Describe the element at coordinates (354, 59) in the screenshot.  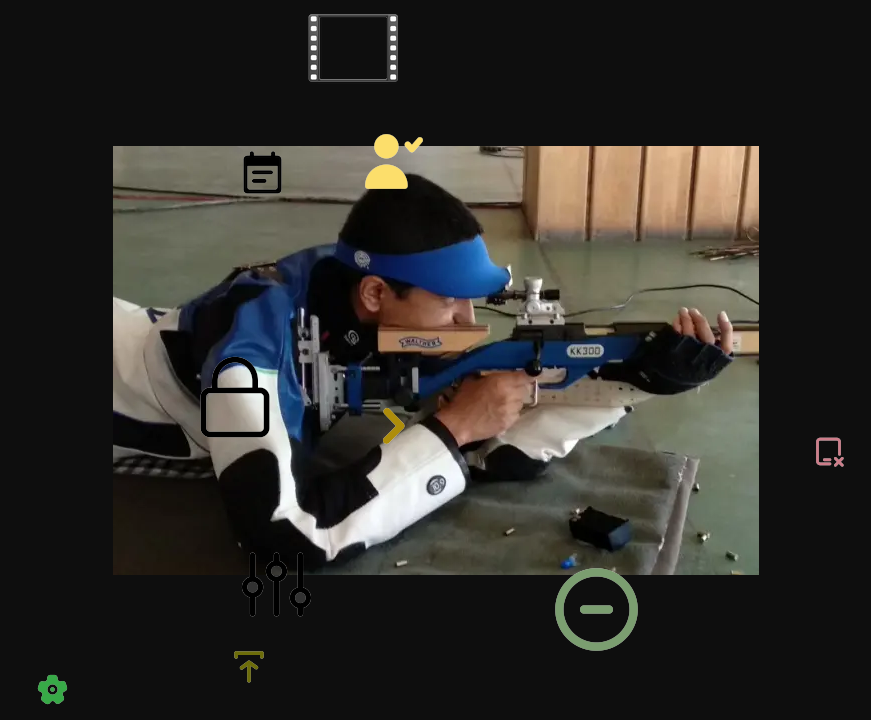
I see `view video or film content` at that location.